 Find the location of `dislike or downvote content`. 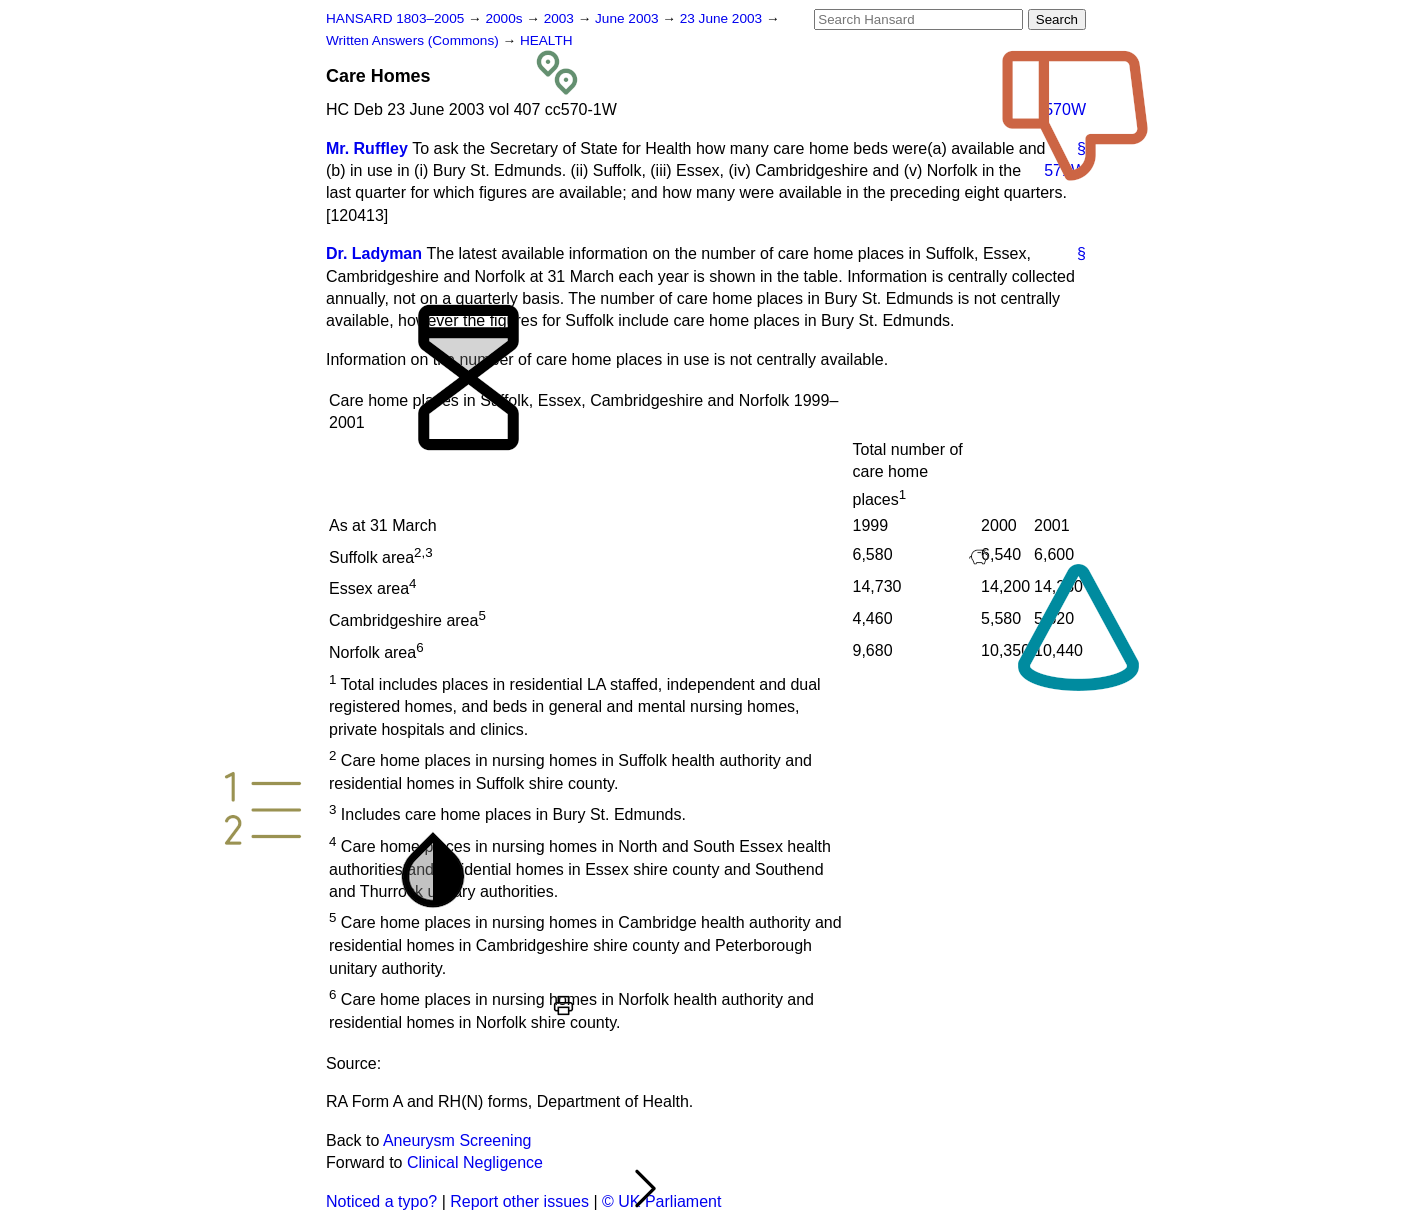

dislike or downvote content is located at coordinates (1075, 108).